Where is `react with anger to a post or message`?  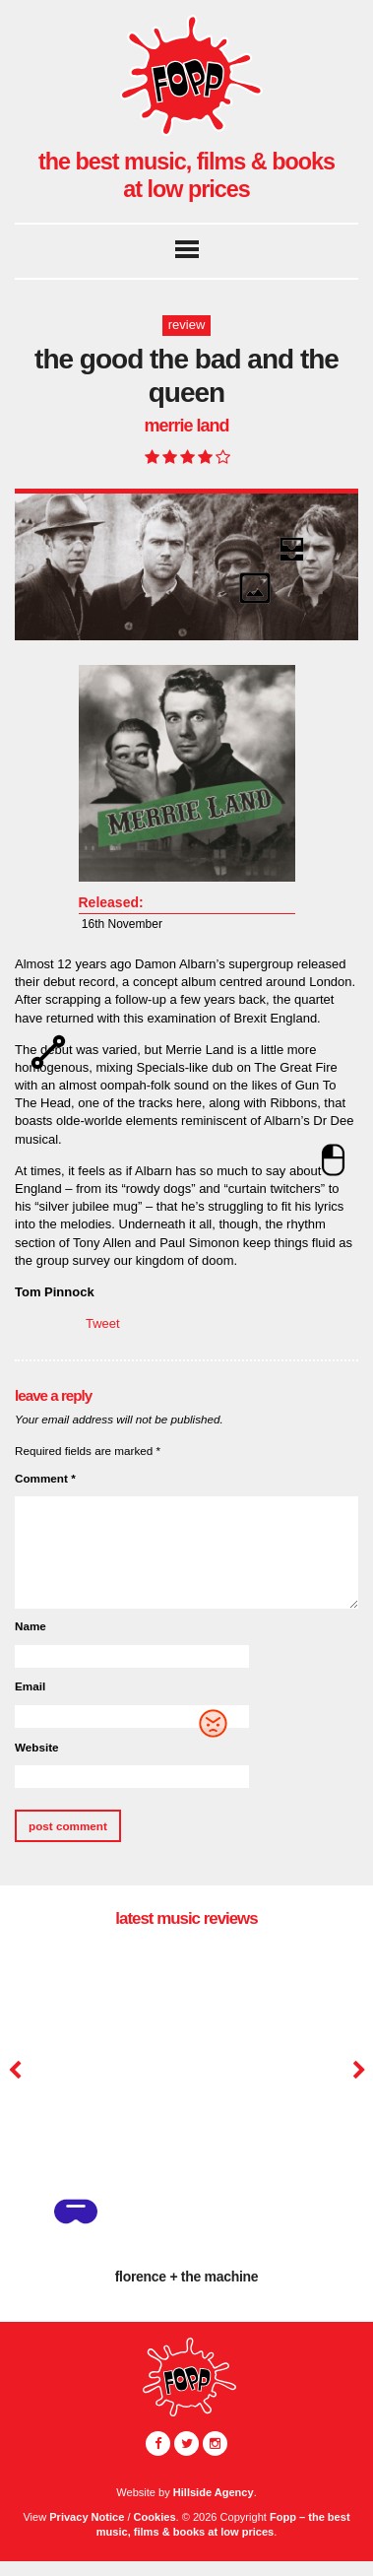
react with anger to a post or message is located at coordinates (213, 1723).